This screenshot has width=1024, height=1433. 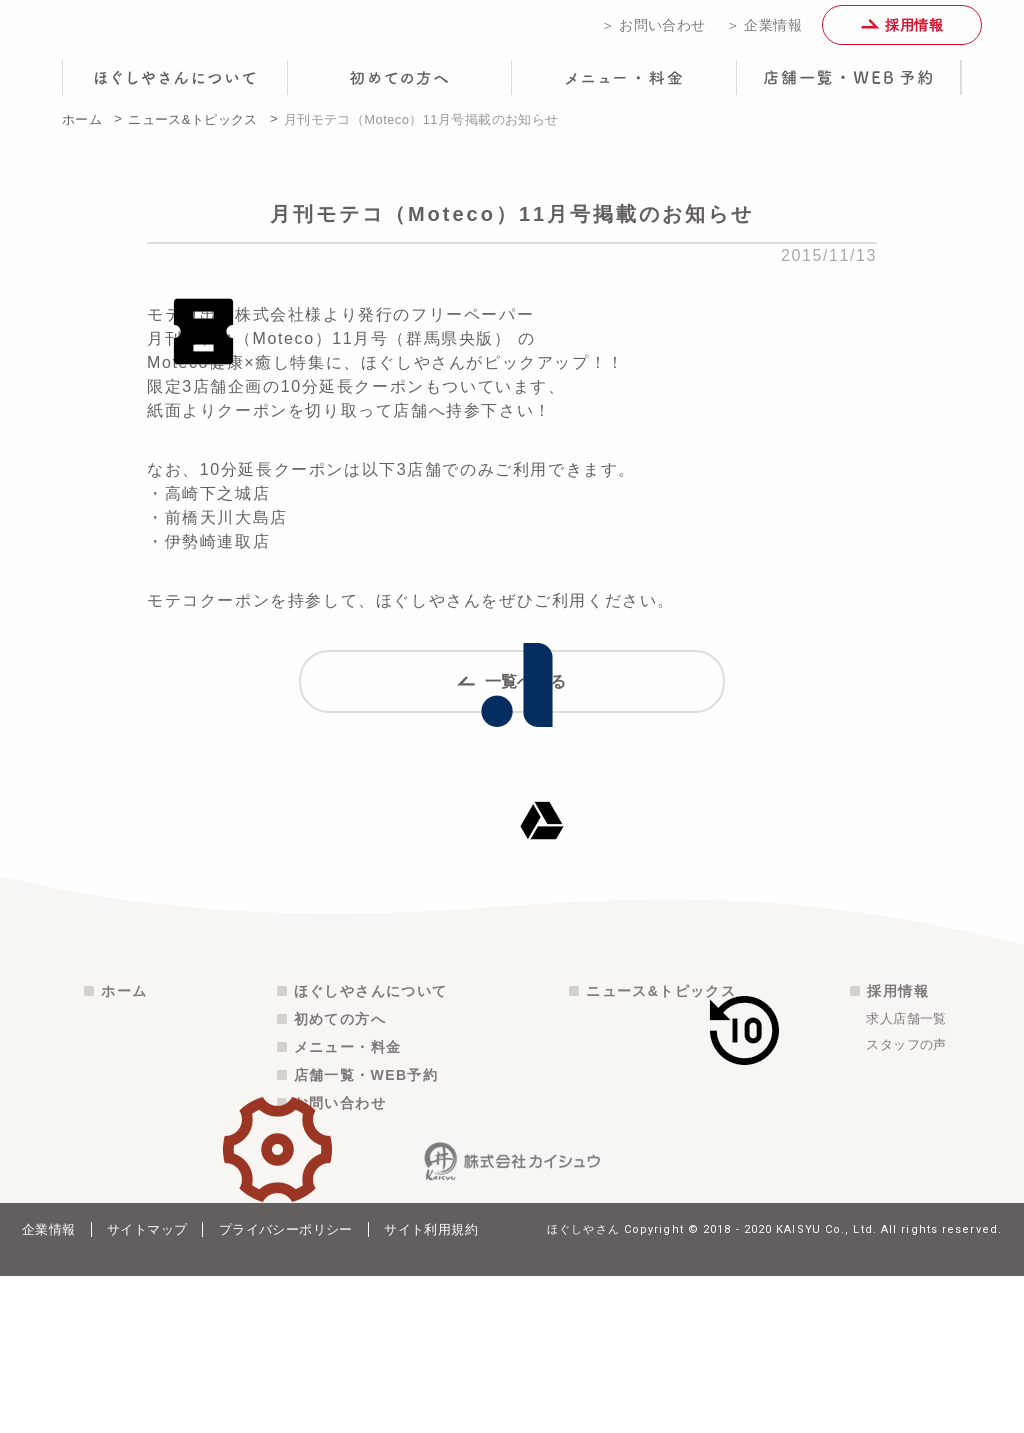 I want to click on apply a coupon or discount code, so click(x=203, y=331).